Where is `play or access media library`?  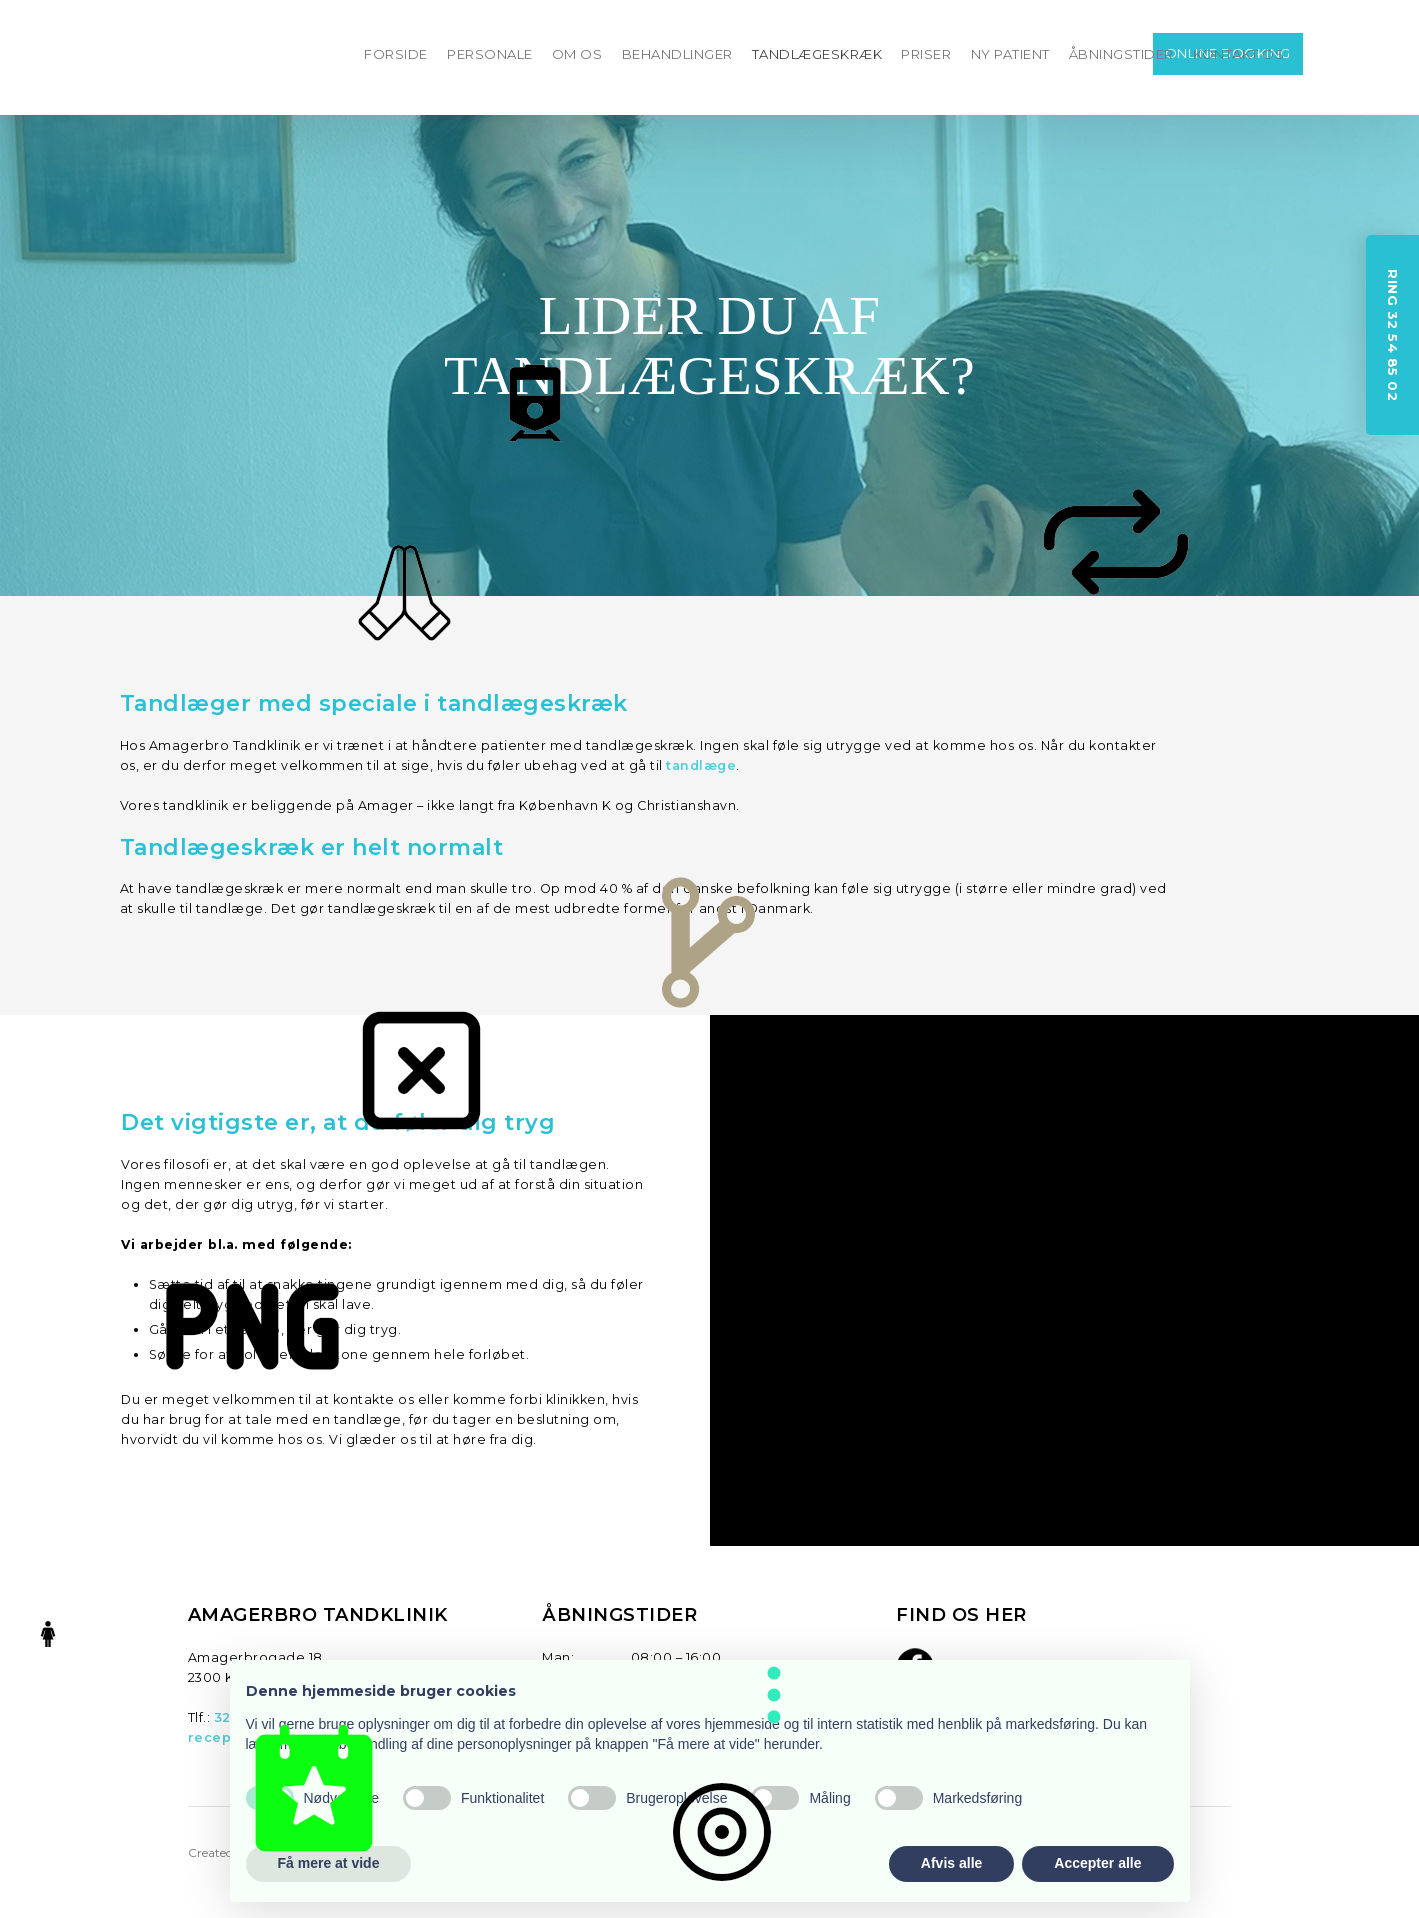
play or access media library is located at coordinates (722, 1832).